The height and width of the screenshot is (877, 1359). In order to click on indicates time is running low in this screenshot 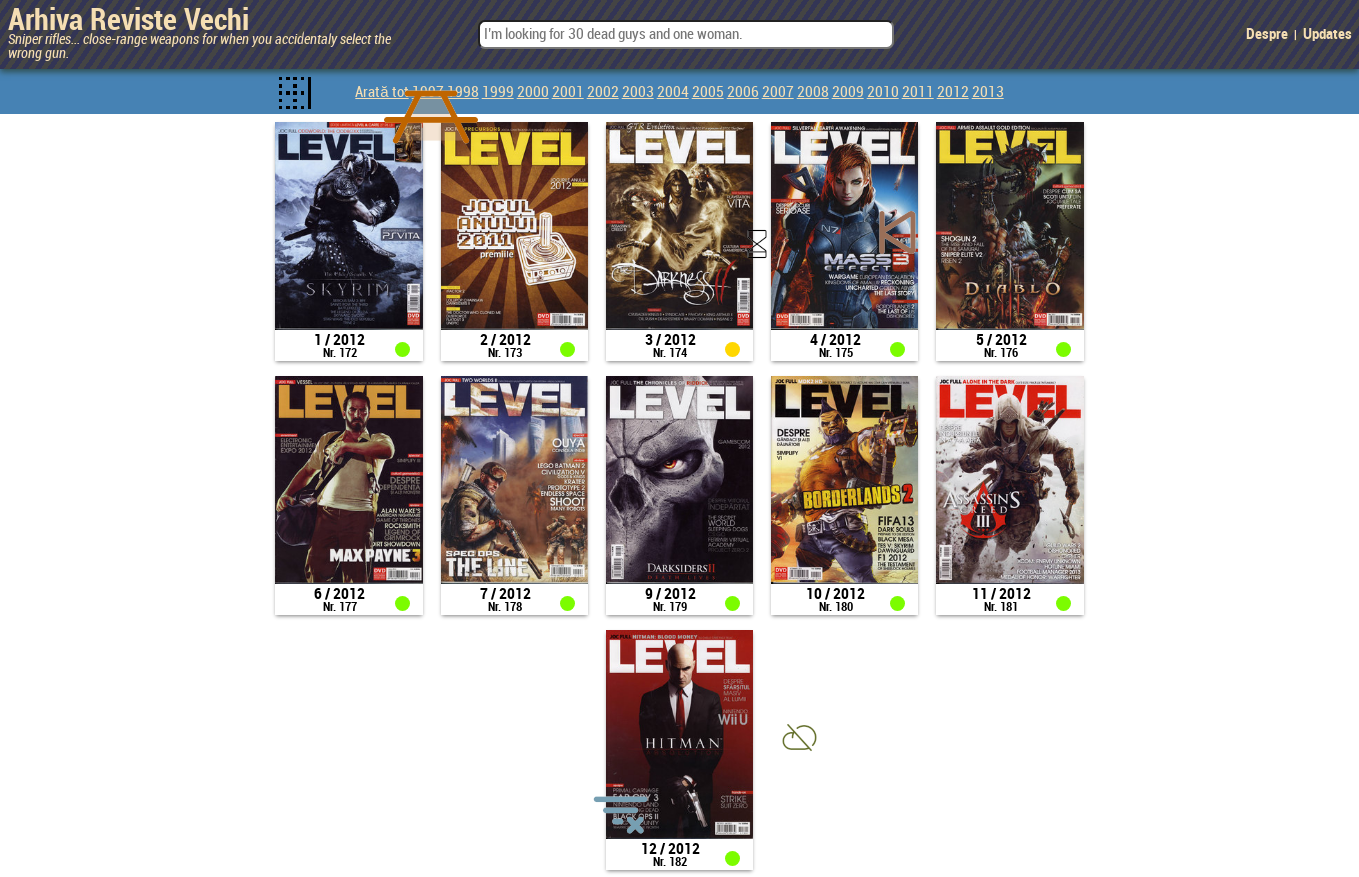, I will do `click(757, 244)`.